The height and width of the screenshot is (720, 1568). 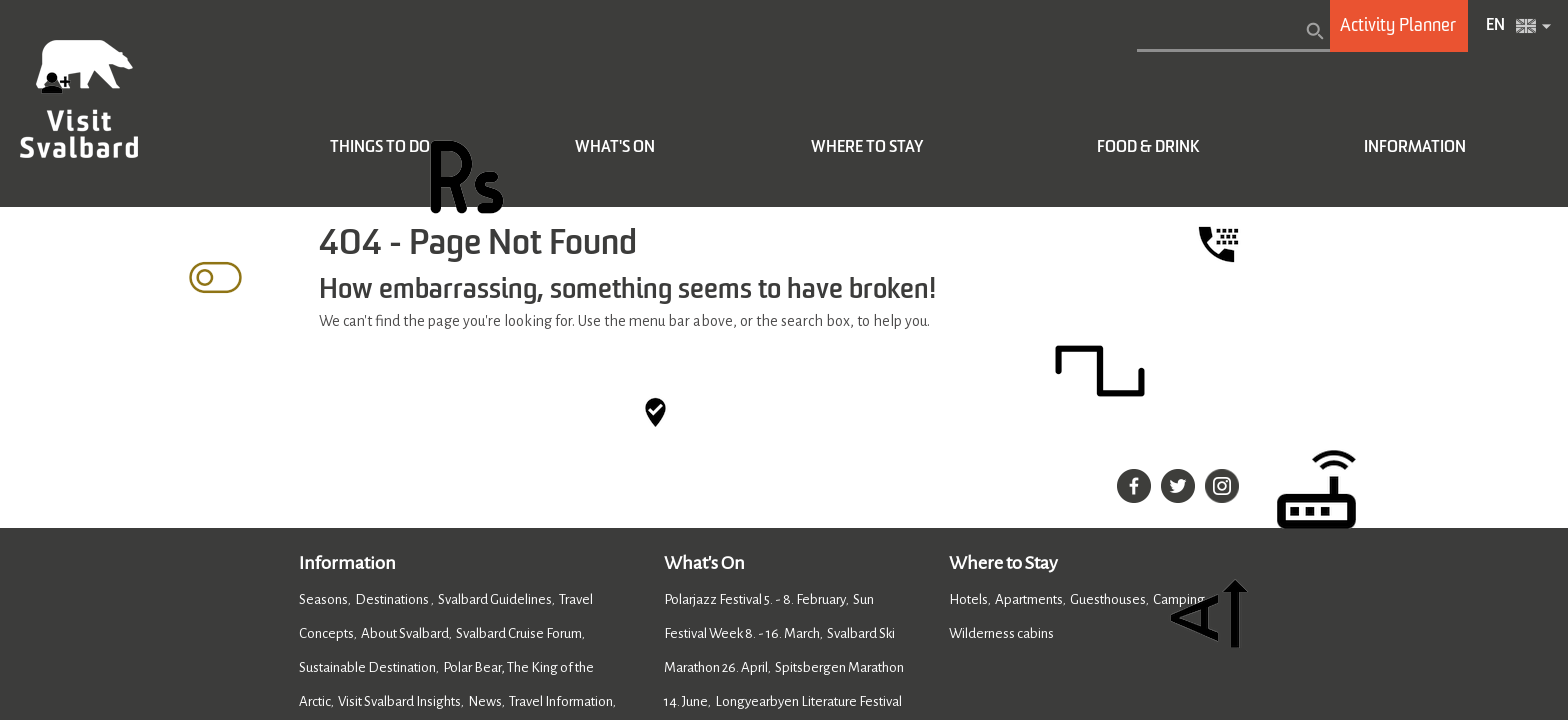 I want to click on toggle square wave audio signal, so click(x=1100, y=371).